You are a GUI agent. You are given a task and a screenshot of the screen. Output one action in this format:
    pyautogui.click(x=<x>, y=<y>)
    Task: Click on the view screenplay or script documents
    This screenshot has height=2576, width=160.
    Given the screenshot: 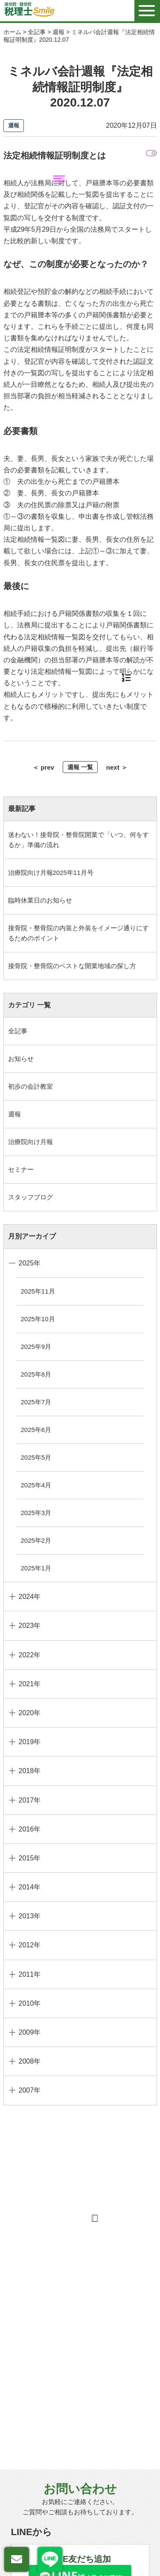 What is the action you would take?
    pyautogui.click(x=95, y=2218)
    